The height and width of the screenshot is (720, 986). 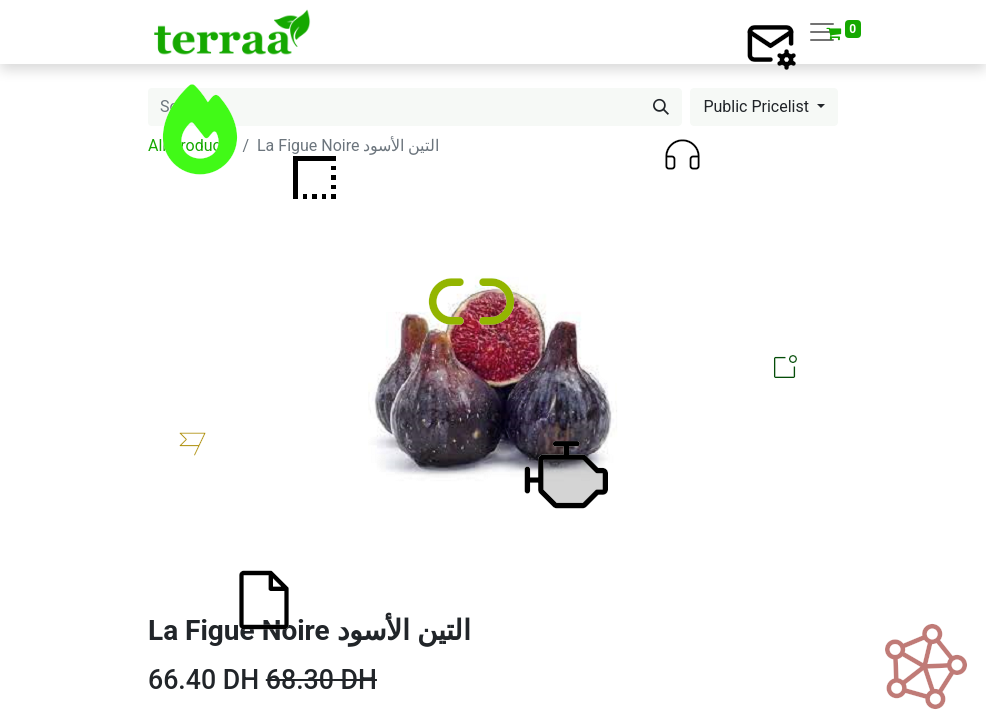 What do you see at coordinates (682, 156) in the screenshot?
I see `listen to audio or music` at bounding box center [682, 156].